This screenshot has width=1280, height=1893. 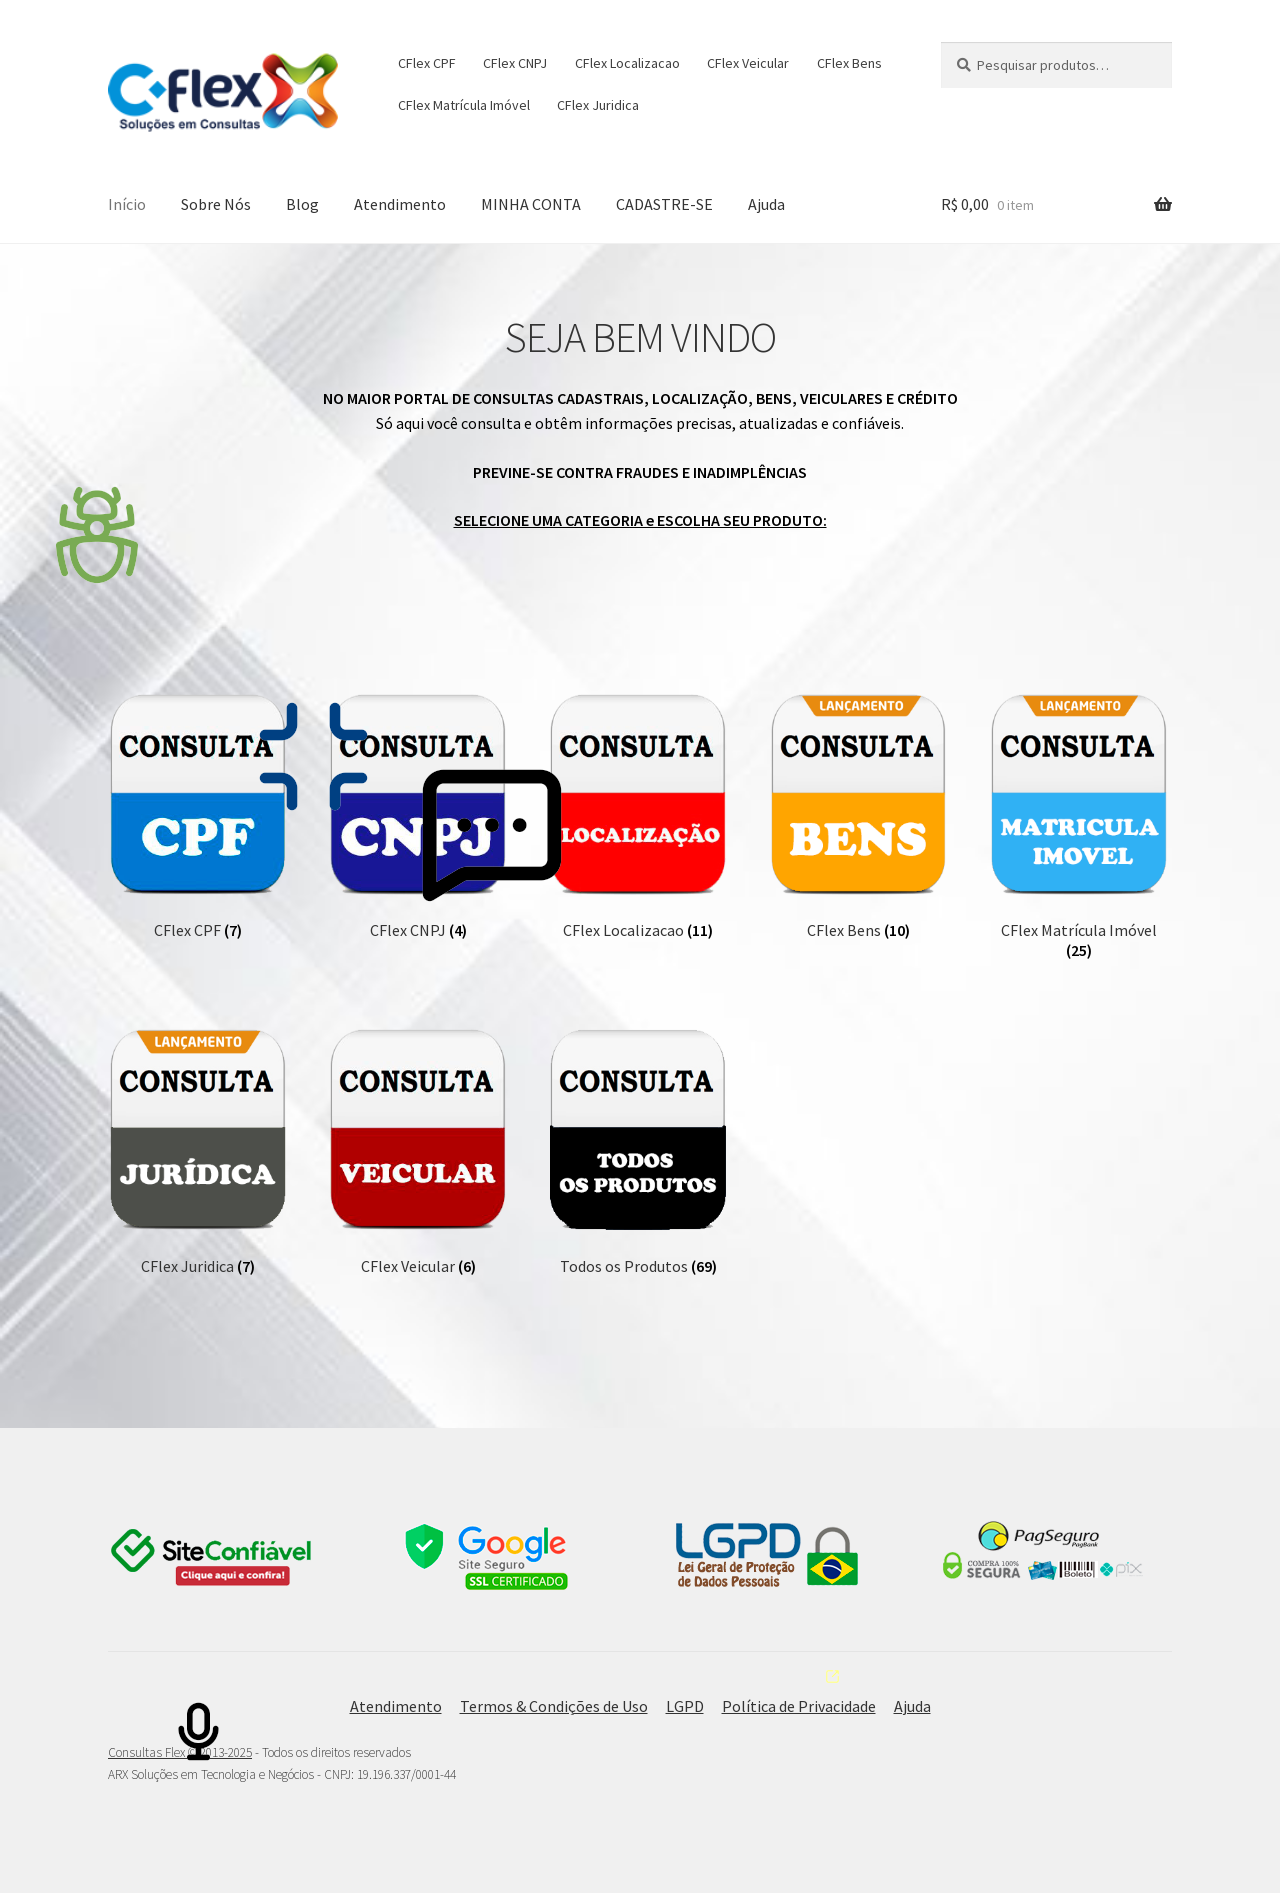 What do you see at coordinates (97, 535) in the screenshot?
I see `report a bug or issue` at bounding box center [97, 535].